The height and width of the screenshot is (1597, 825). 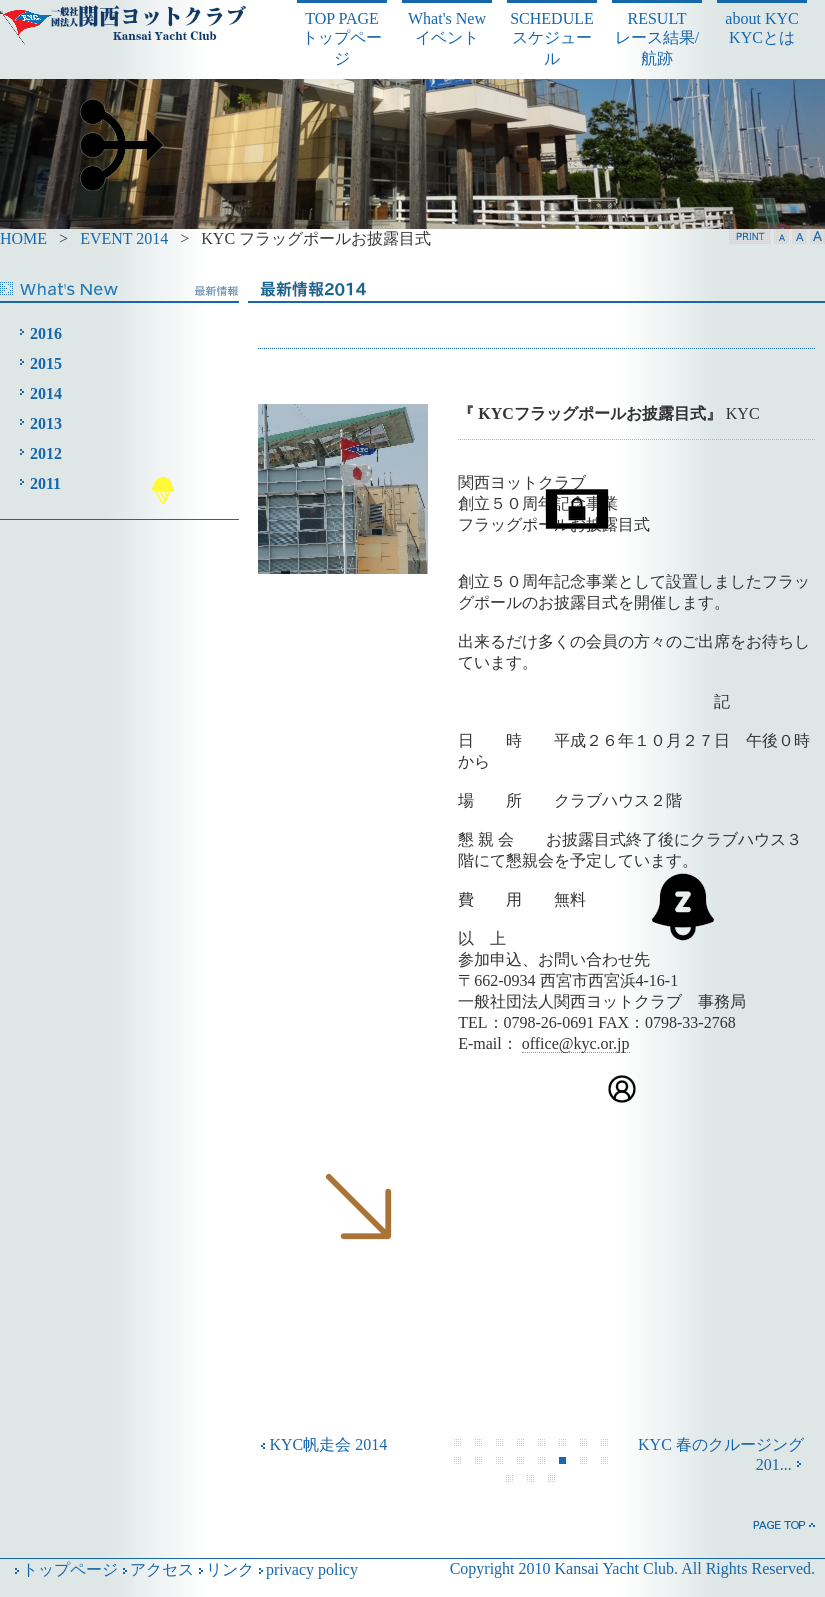 What do you see at coordinates (622, 1089) in the screenshot?
I see `view your profile` at bounding box center [622, 1089].